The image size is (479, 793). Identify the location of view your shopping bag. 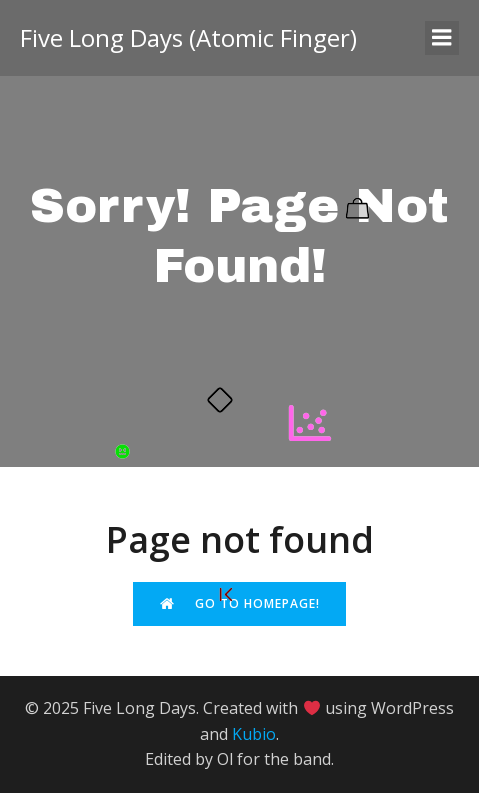
(357, 209).